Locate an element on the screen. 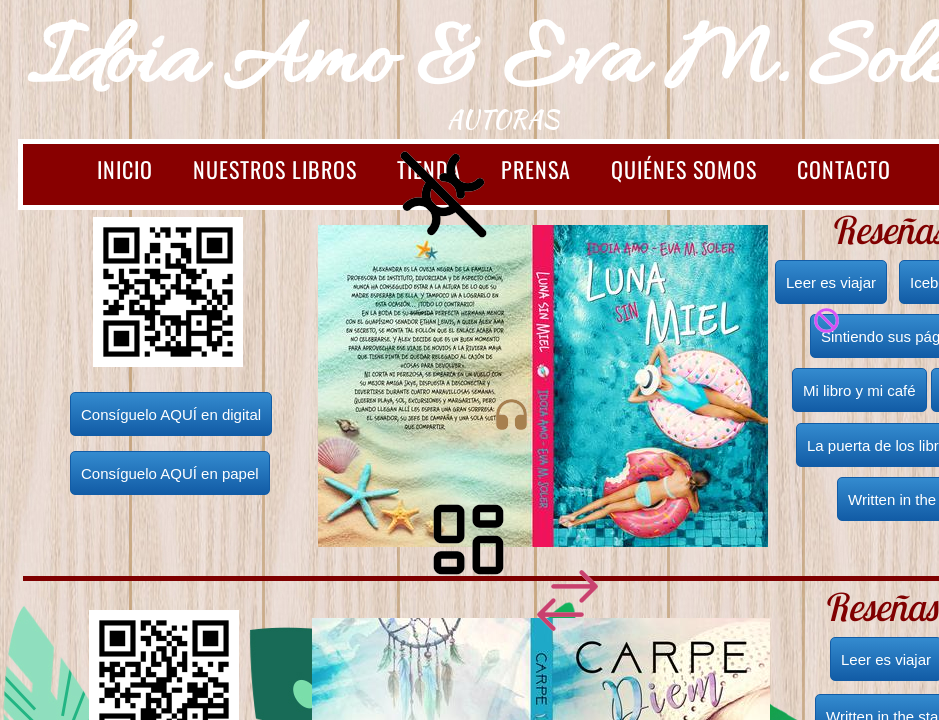  indicates a blocked or prohibited action is located at coordinates (826, 320).